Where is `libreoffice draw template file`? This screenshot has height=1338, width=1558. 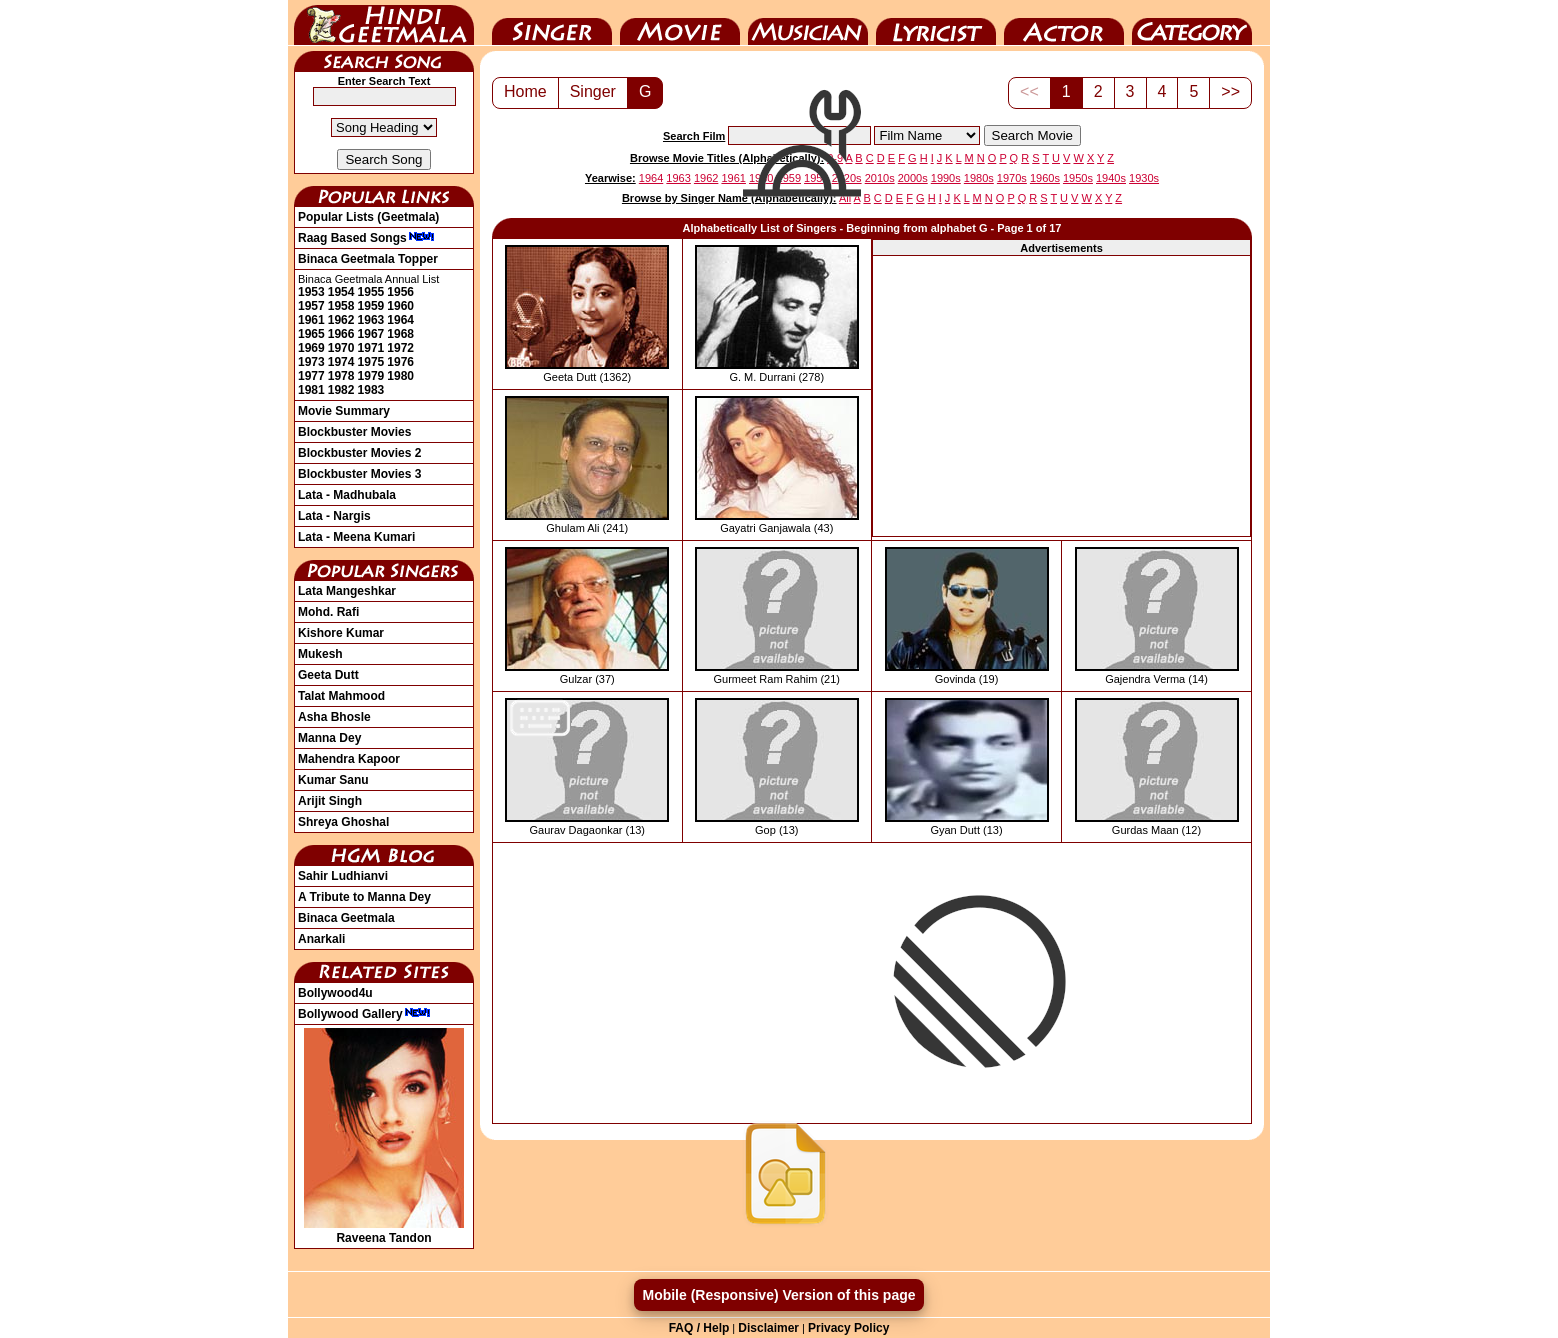 libreoffice draw template file is located at coordinates (785, 1173).